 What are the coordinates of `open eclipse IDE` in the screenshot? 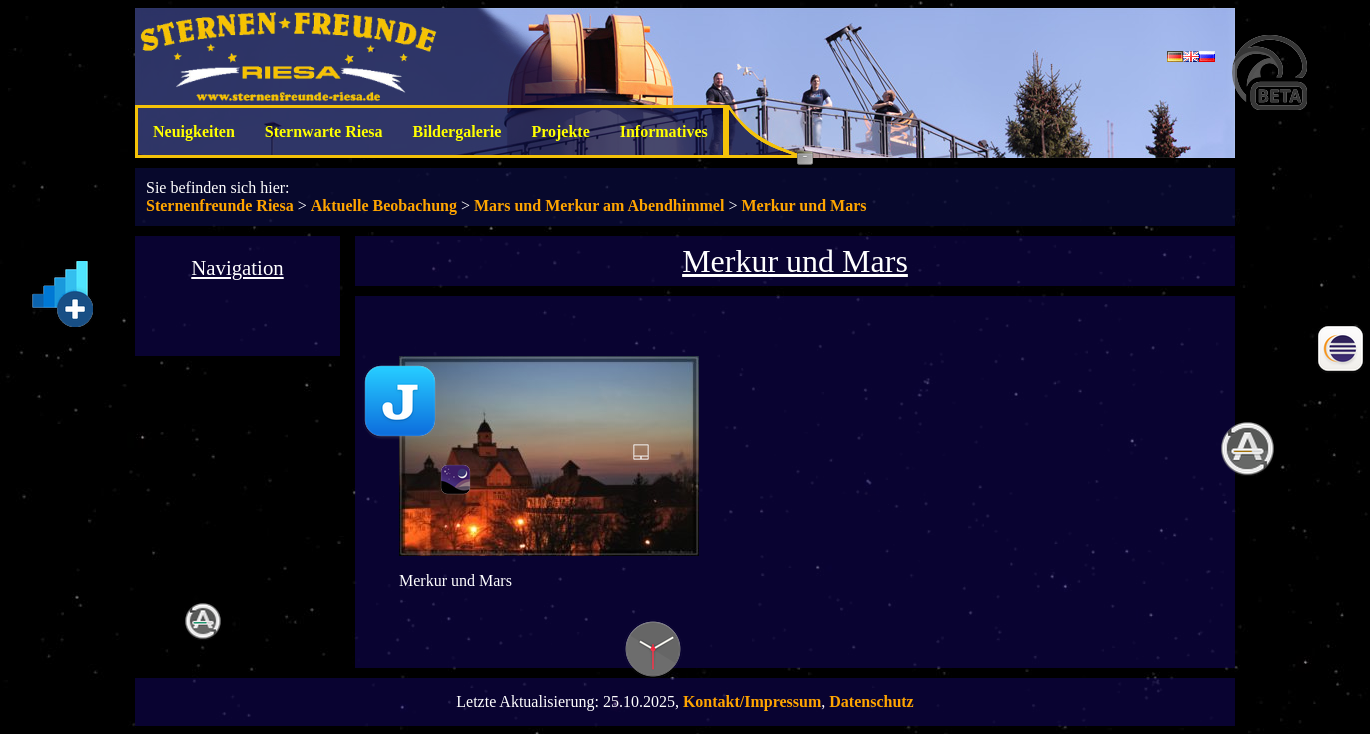 It's located at (1340, 348).